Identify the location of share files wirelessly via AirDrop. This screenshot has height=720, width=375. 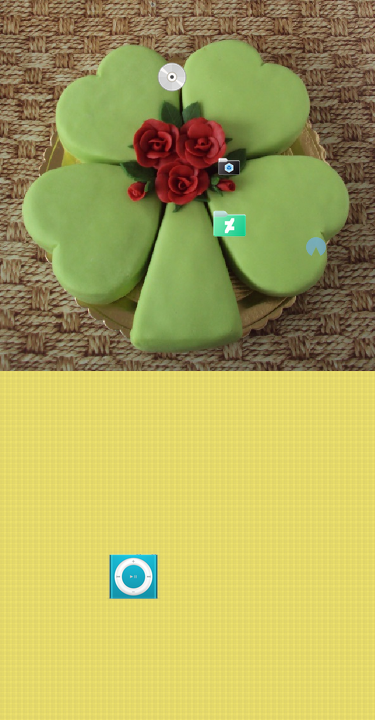
(316, 247).